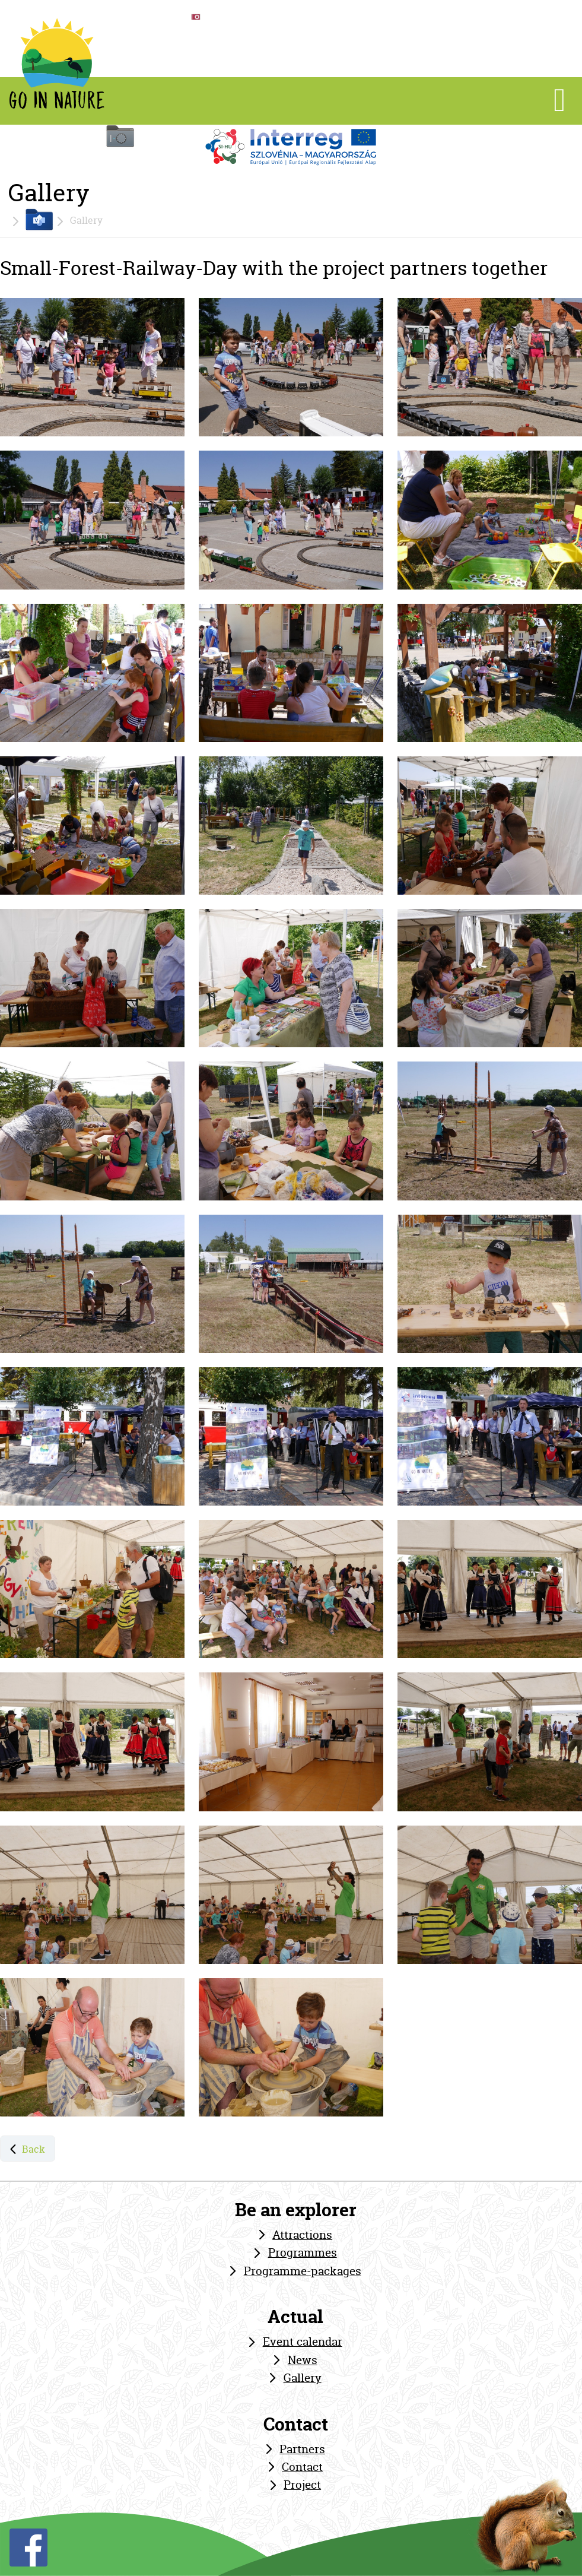 The width and height of the screenshot is (582, 2576). What do you see at coordinates (443, 379) in the screenshot?
I see `folder containing Godot game engine project files` at bounding box center [443, 379].